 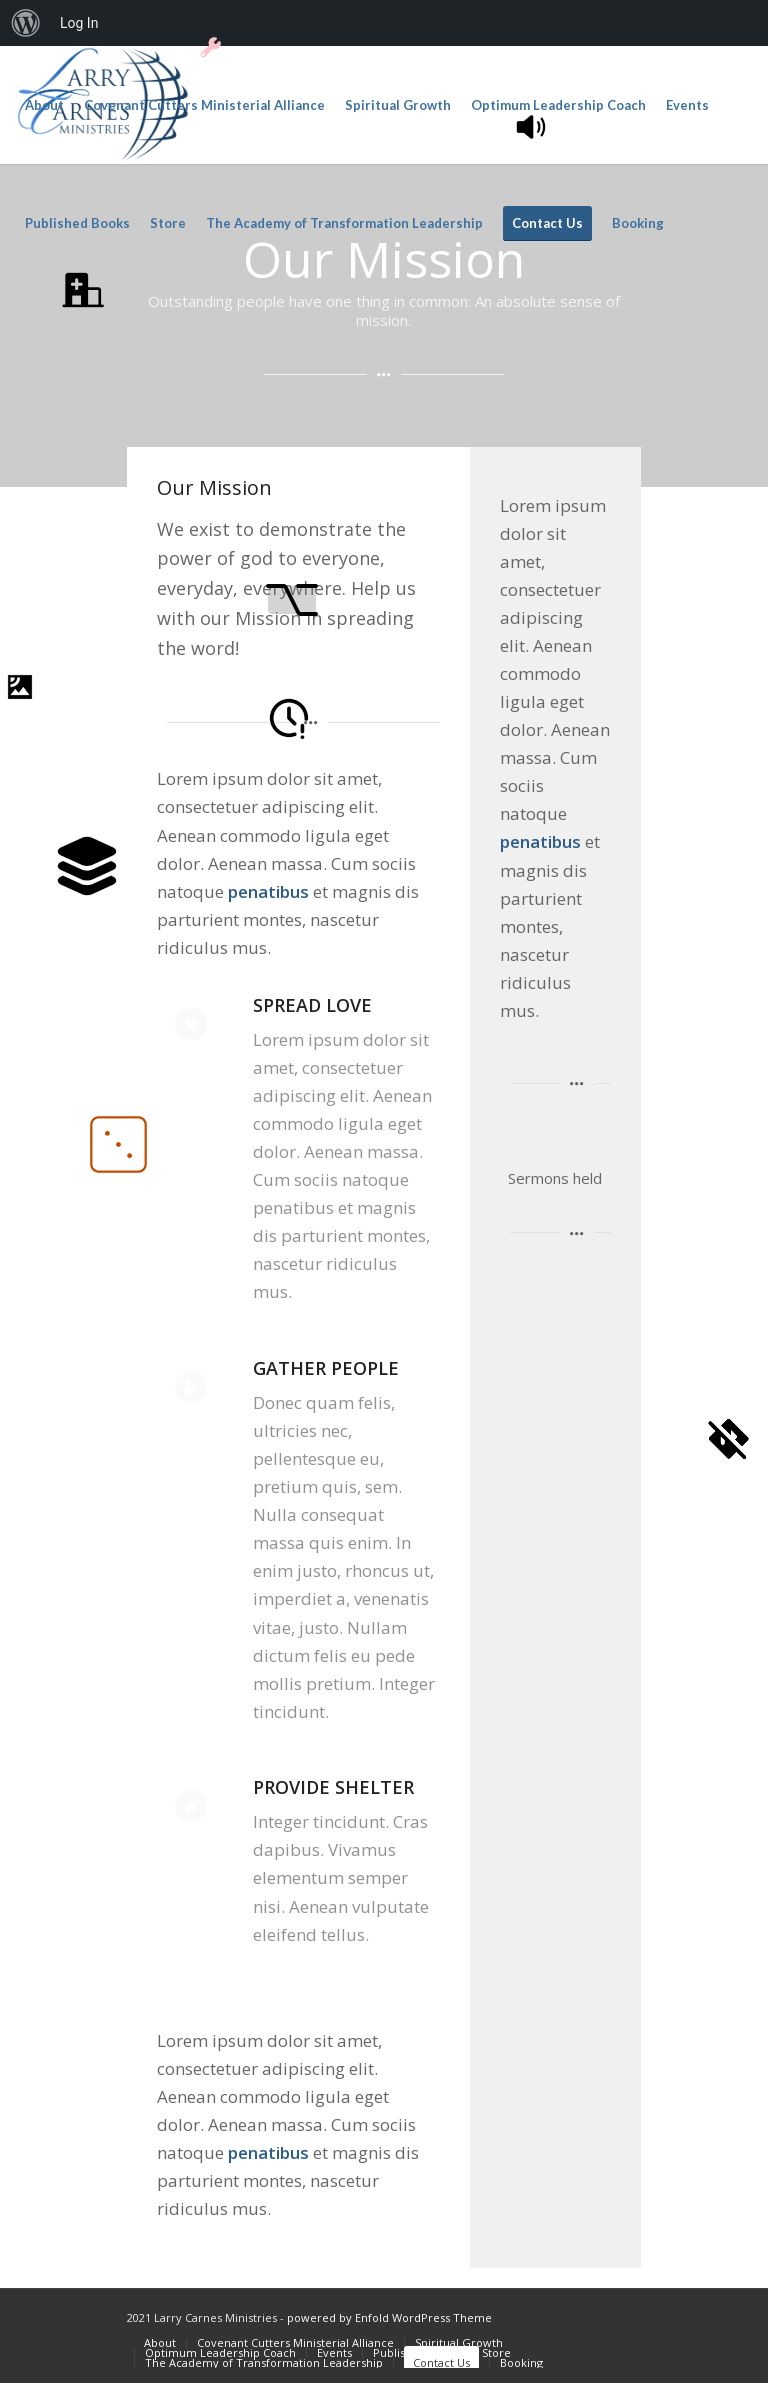 I want to click on view or manage layers, so click(x=87, y=866).